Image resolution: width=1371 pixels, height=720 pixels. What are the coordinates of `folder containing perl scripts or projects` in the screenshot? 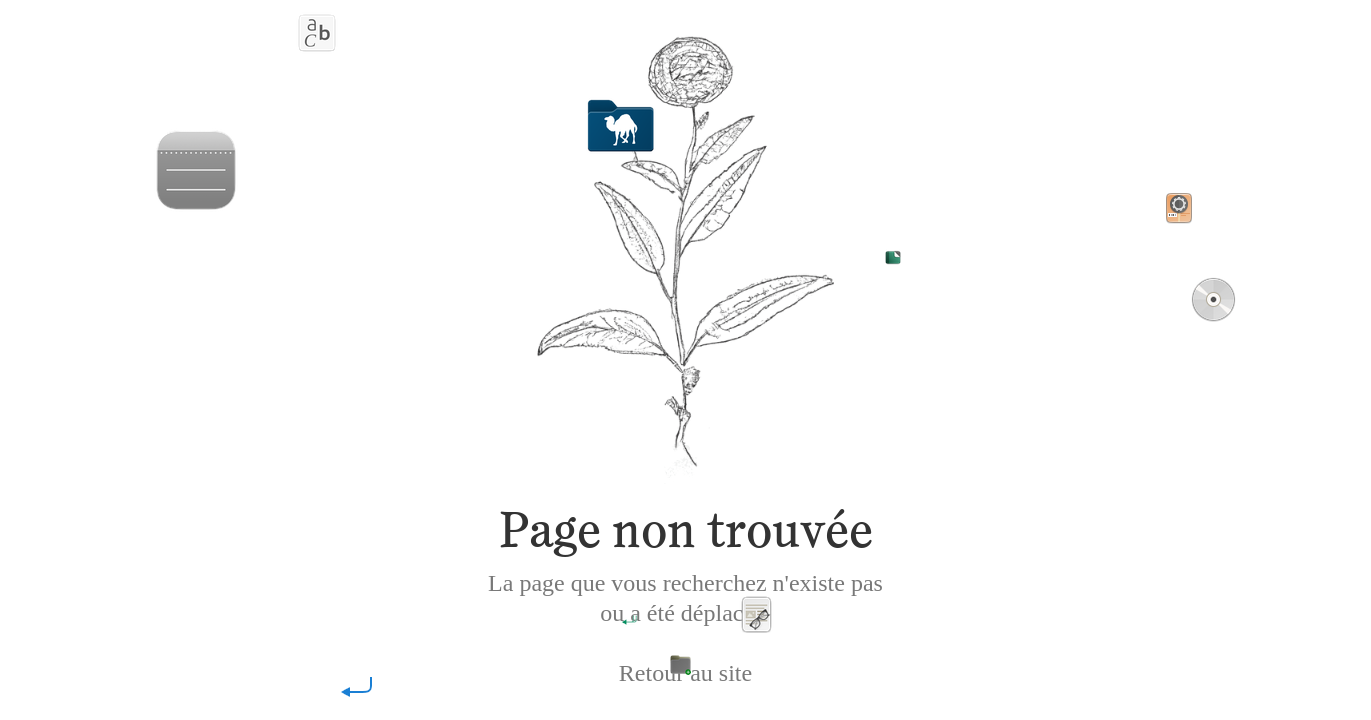 It's located at (620, 127).